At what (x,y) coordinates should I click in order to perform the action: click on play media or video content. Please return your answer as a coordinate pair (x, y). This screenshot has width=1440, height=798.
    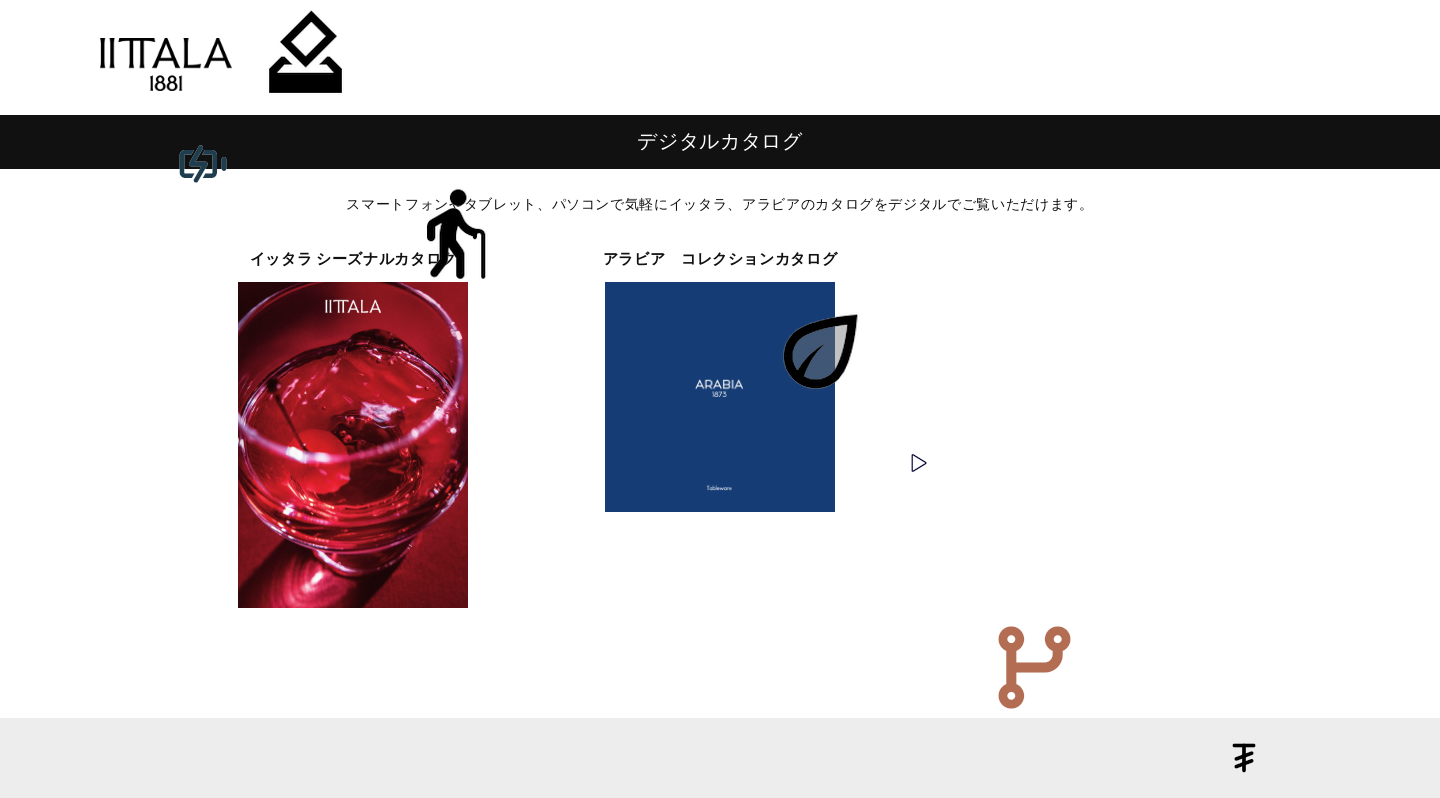
    Looking at the image, I should click on (917, 463).